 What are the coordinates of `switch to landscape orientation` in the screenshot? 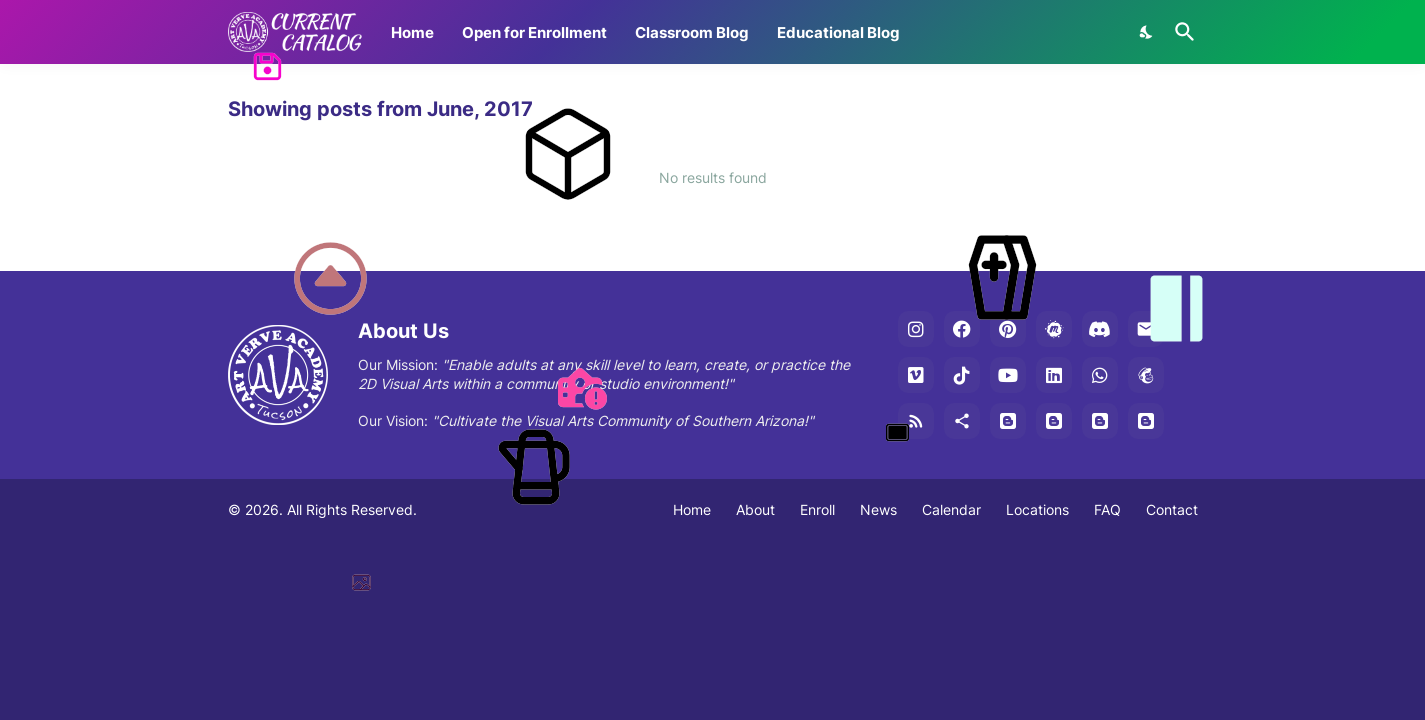 It's located at (897, 432).